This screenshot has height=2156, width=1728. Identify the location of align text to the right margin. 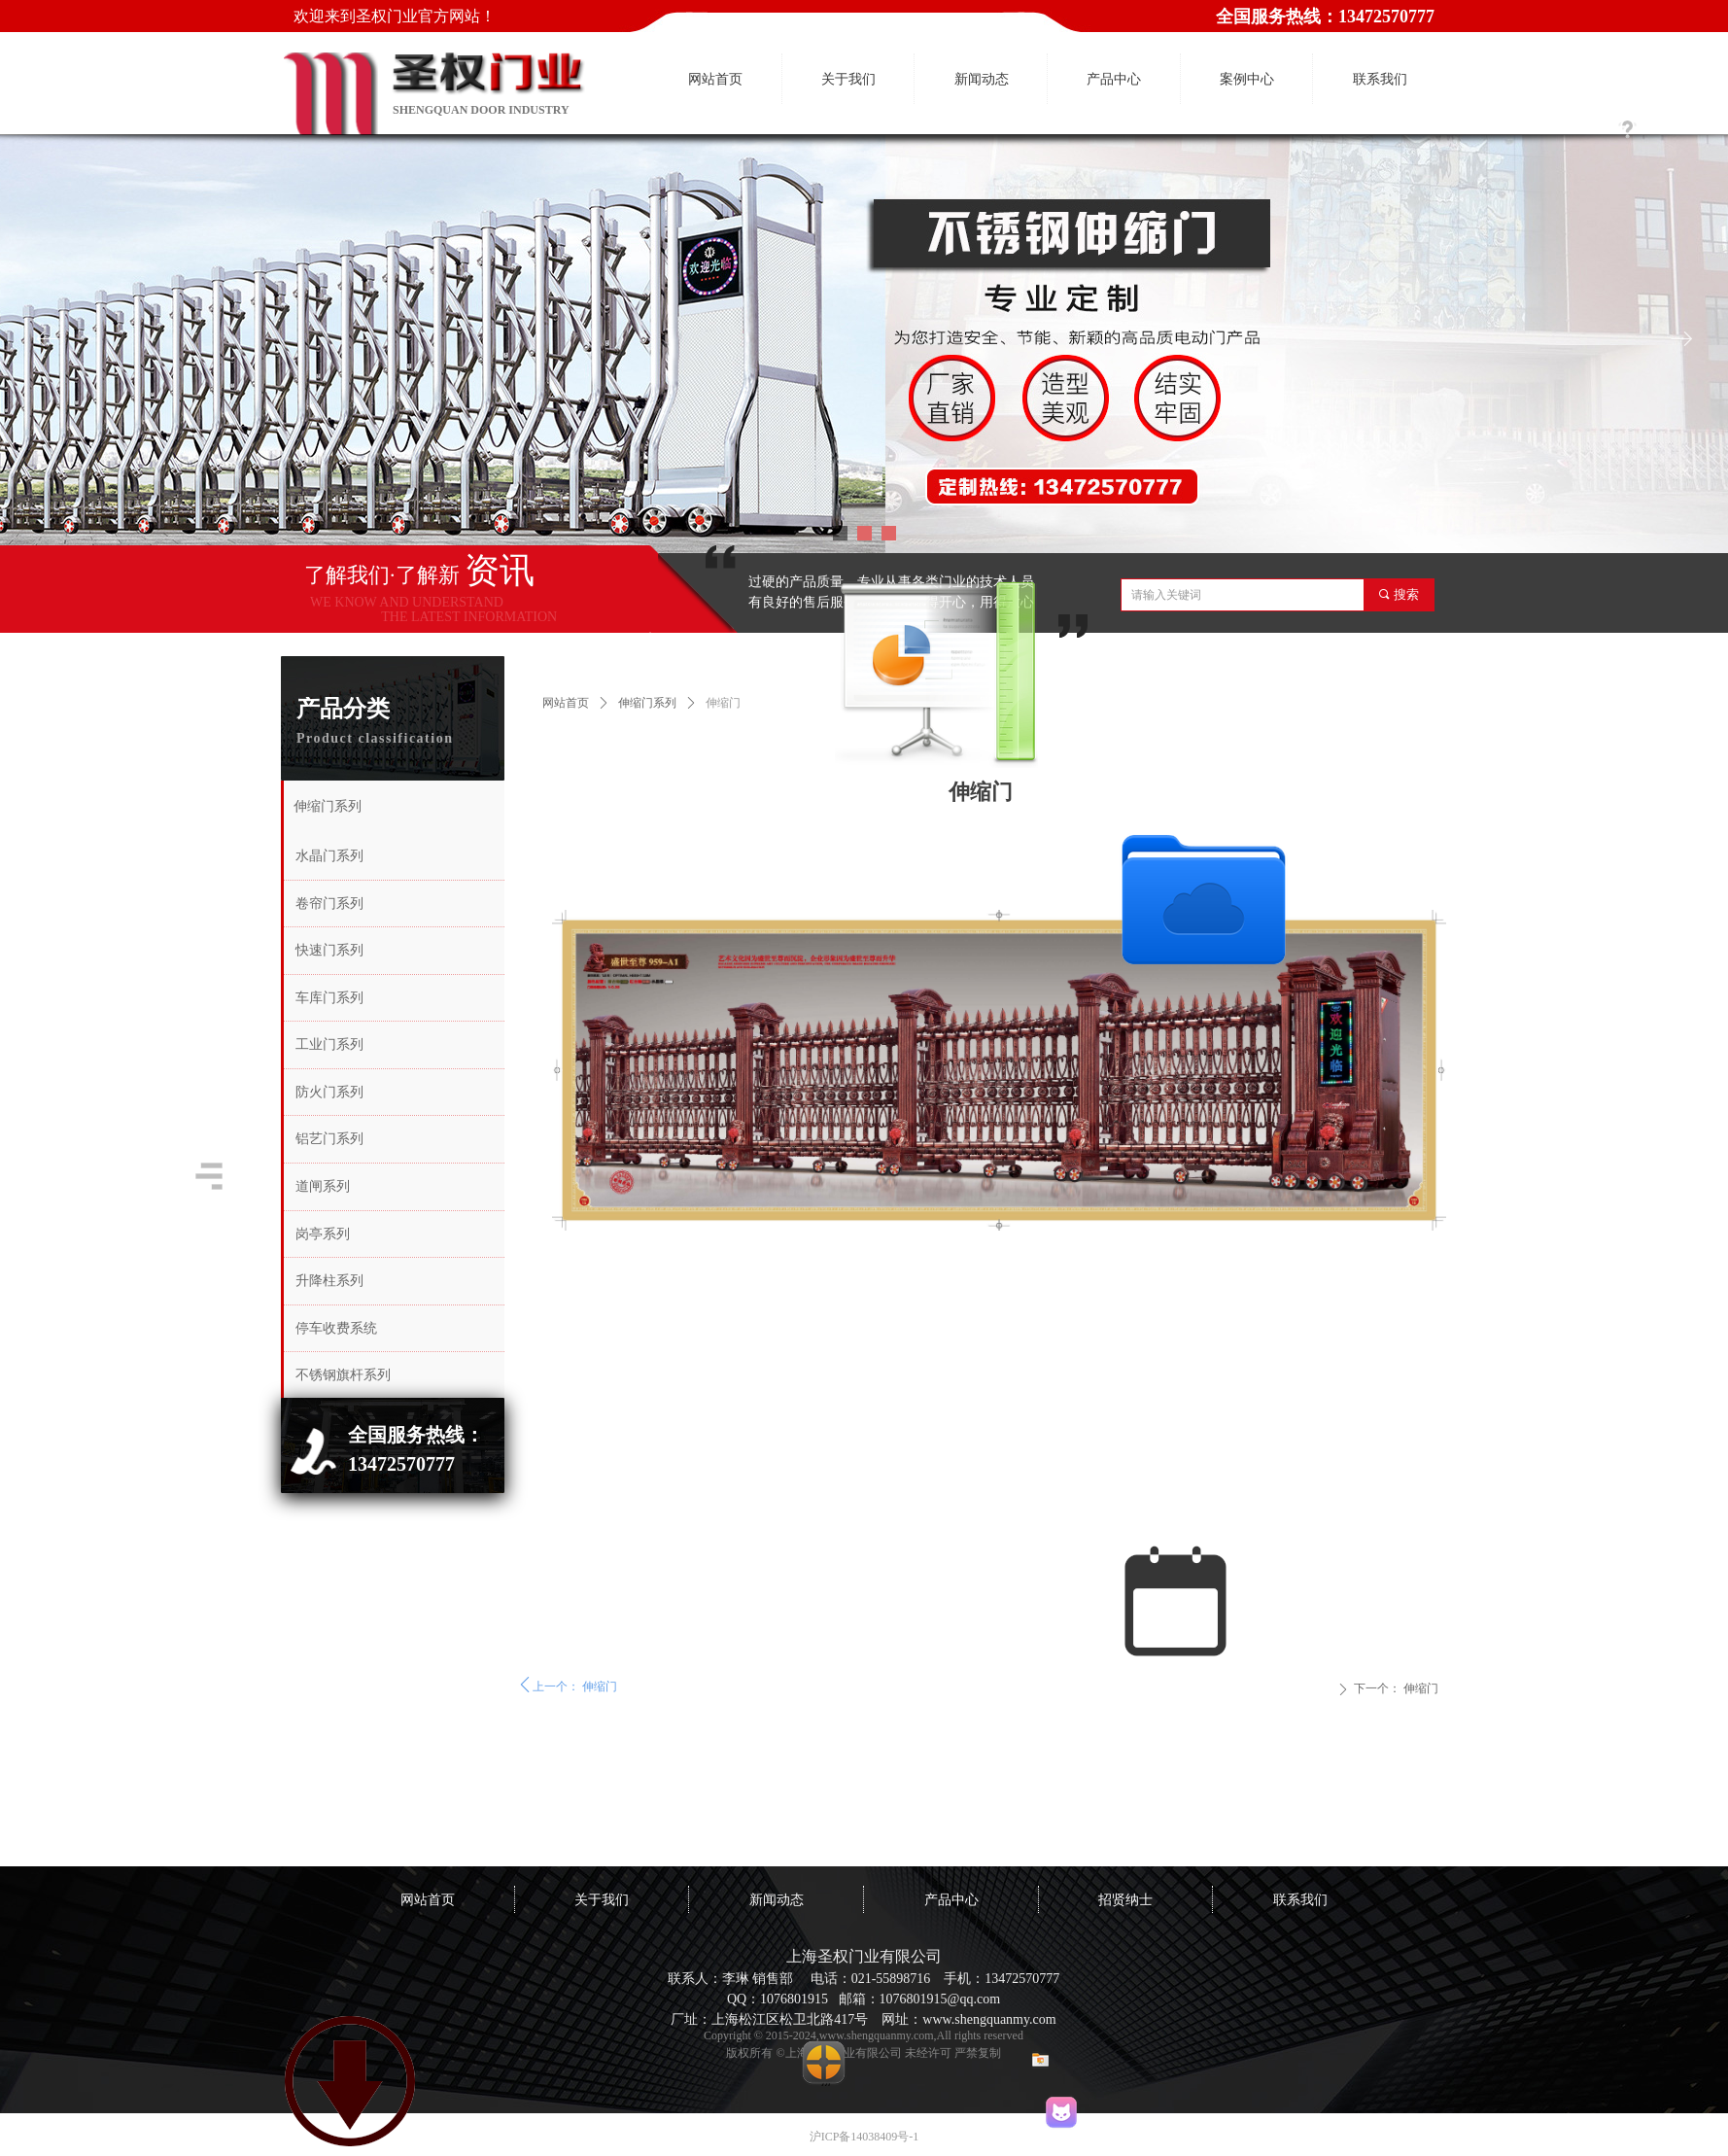
(209, 1176).